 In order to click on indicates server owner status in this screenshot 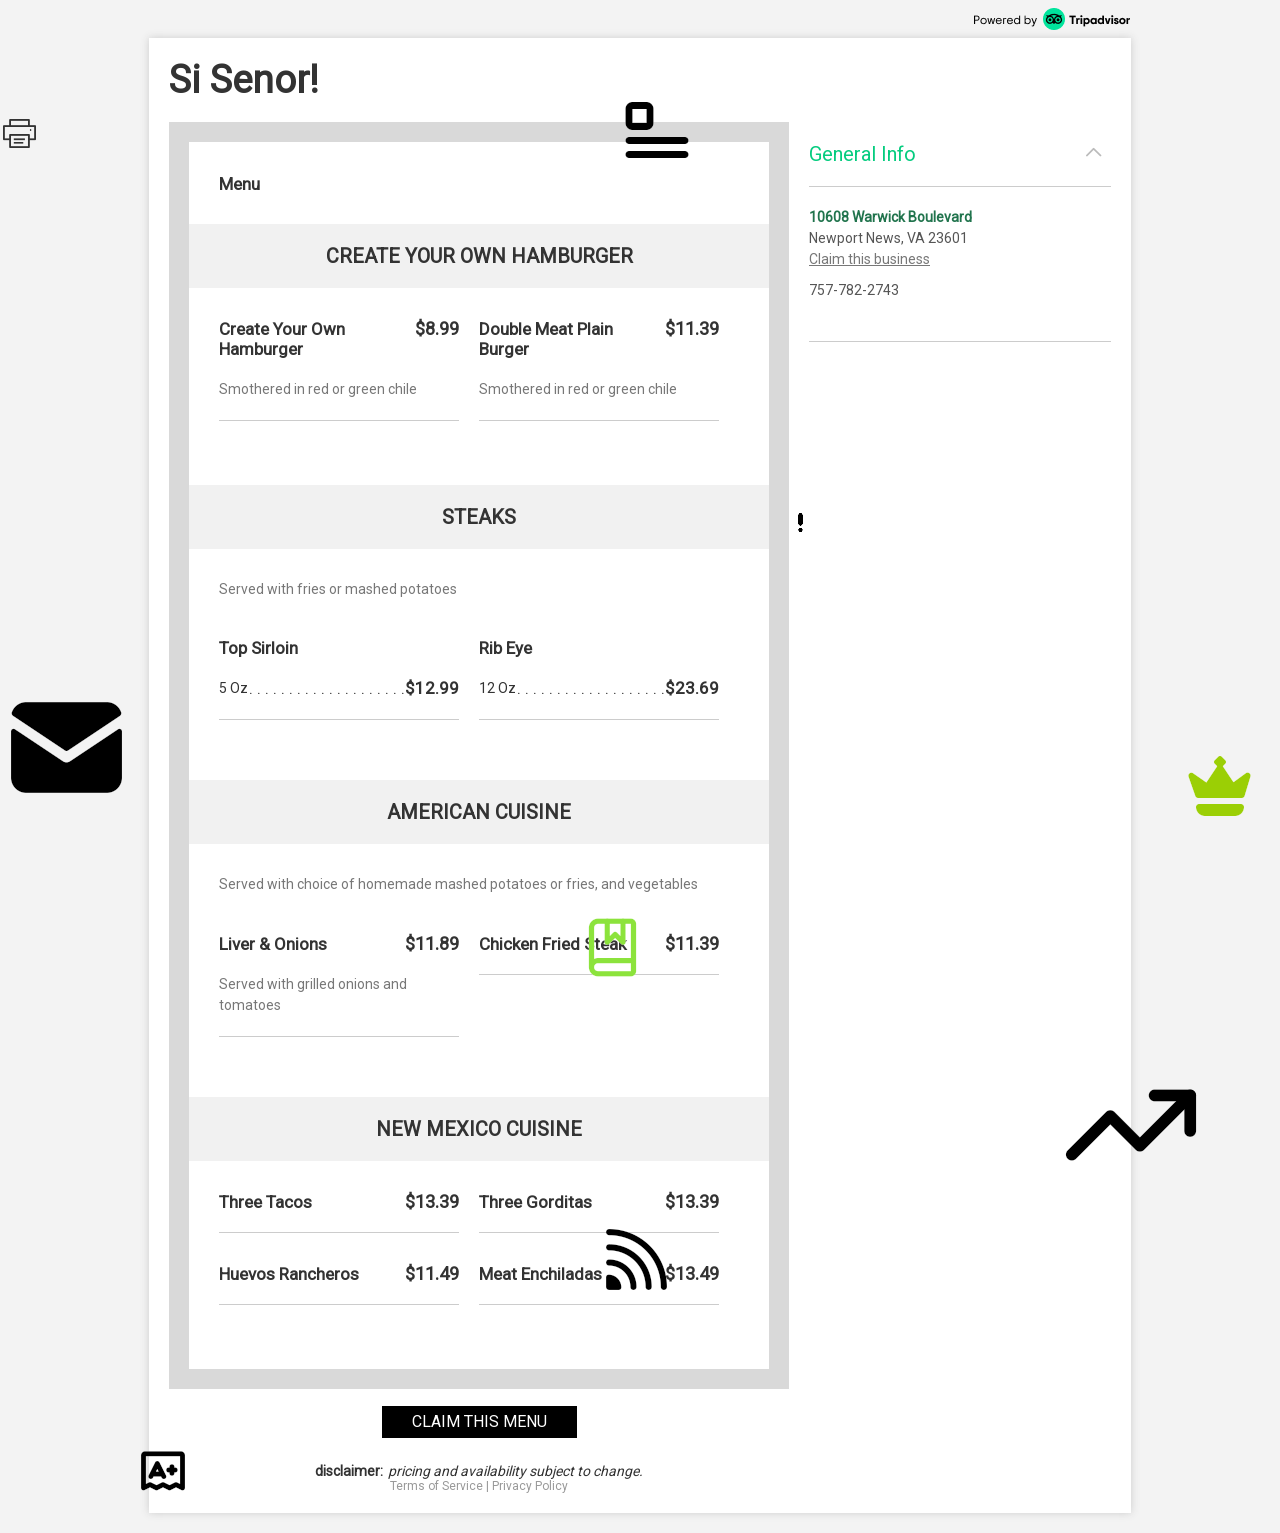, I will do `click(1220, 786)`.